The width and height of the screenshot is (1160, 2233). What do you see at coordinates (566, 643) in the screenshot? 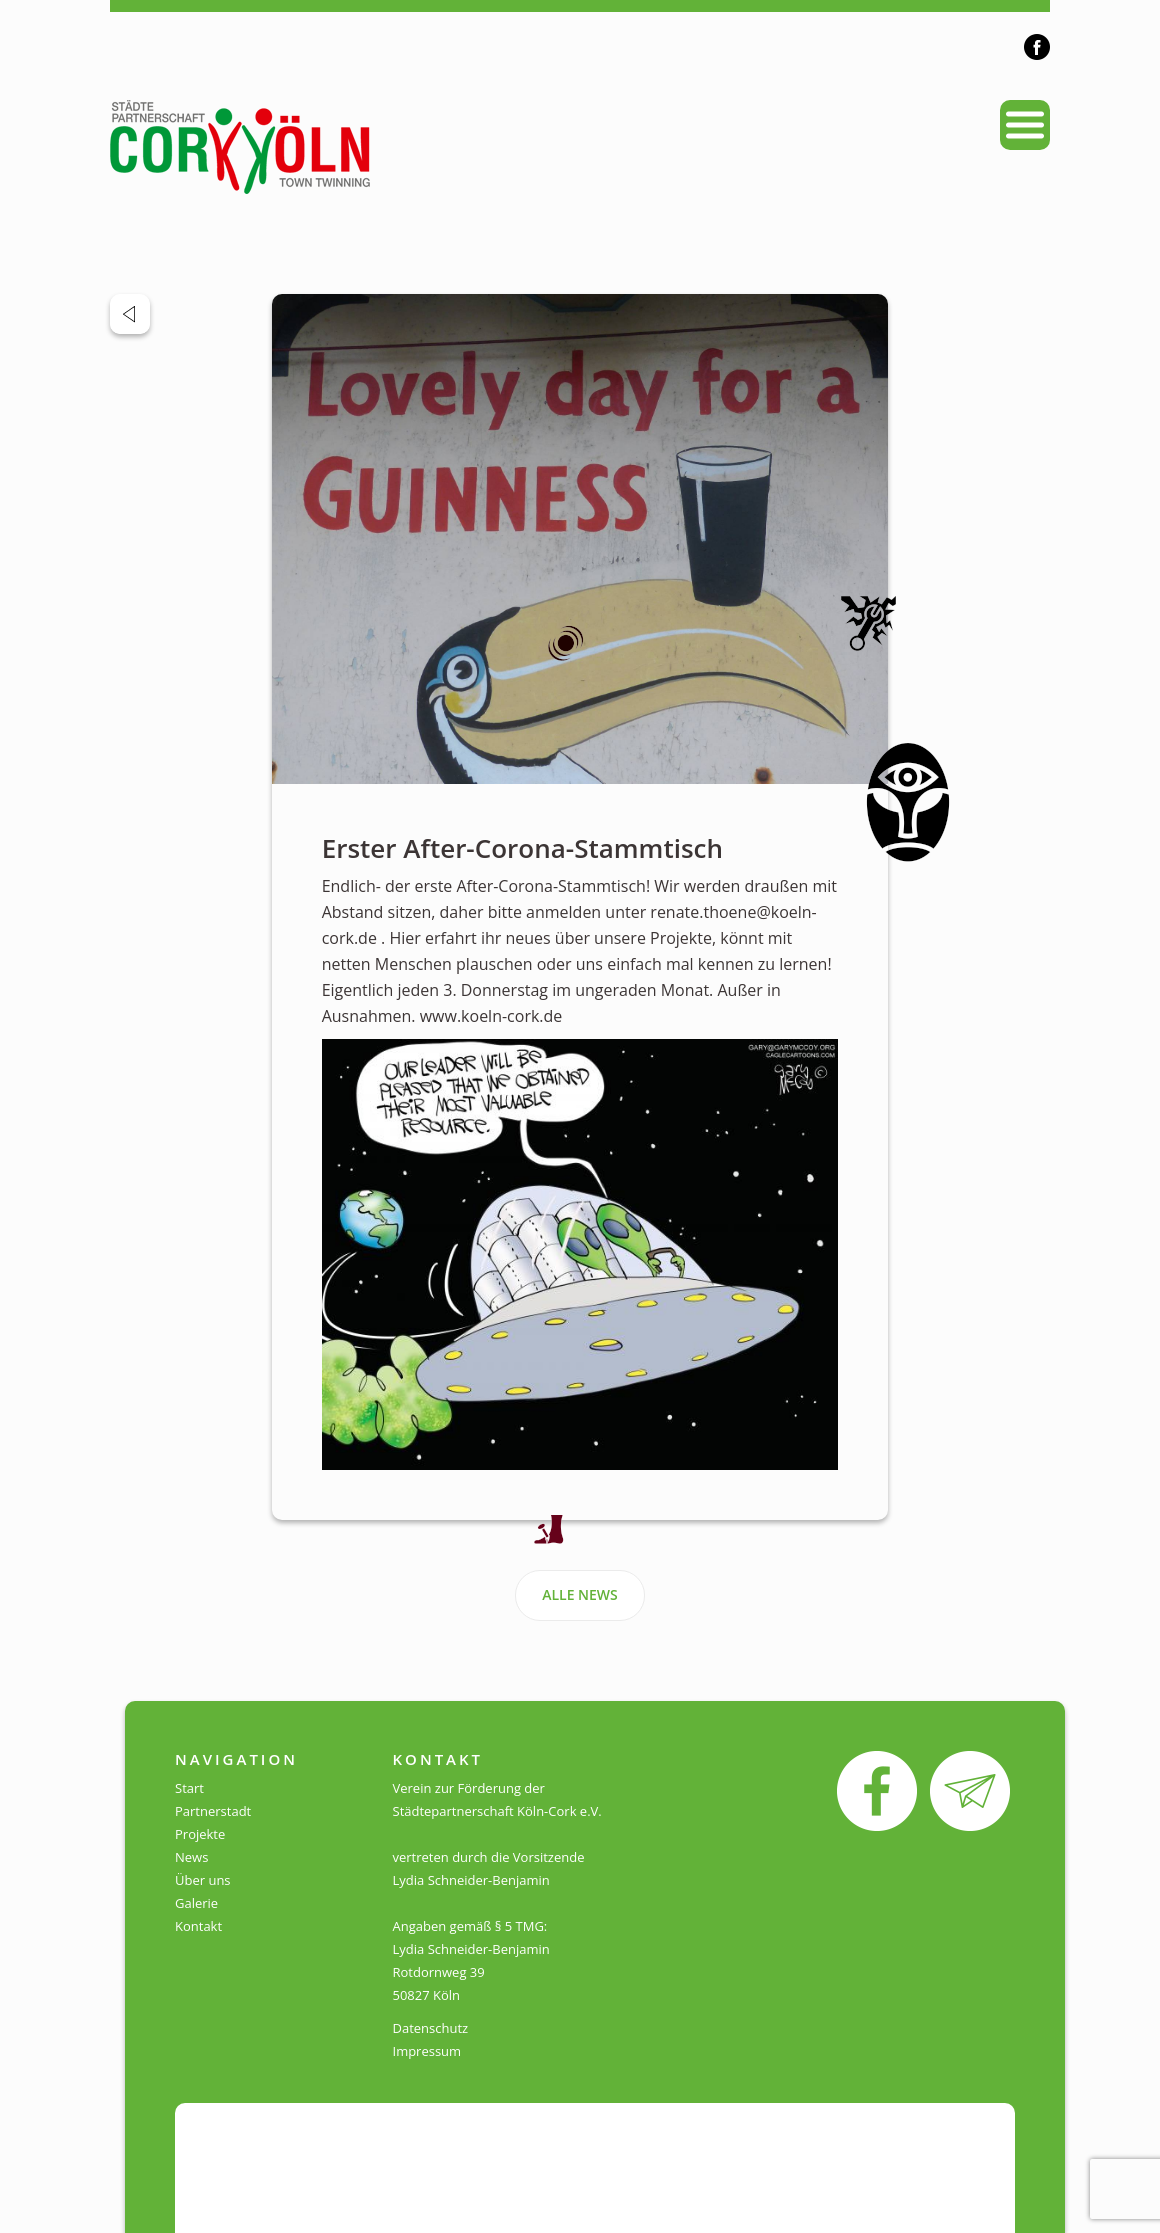
I see `indicates vibration or haptic feedback is enabled` at bounding box center [566, 643].